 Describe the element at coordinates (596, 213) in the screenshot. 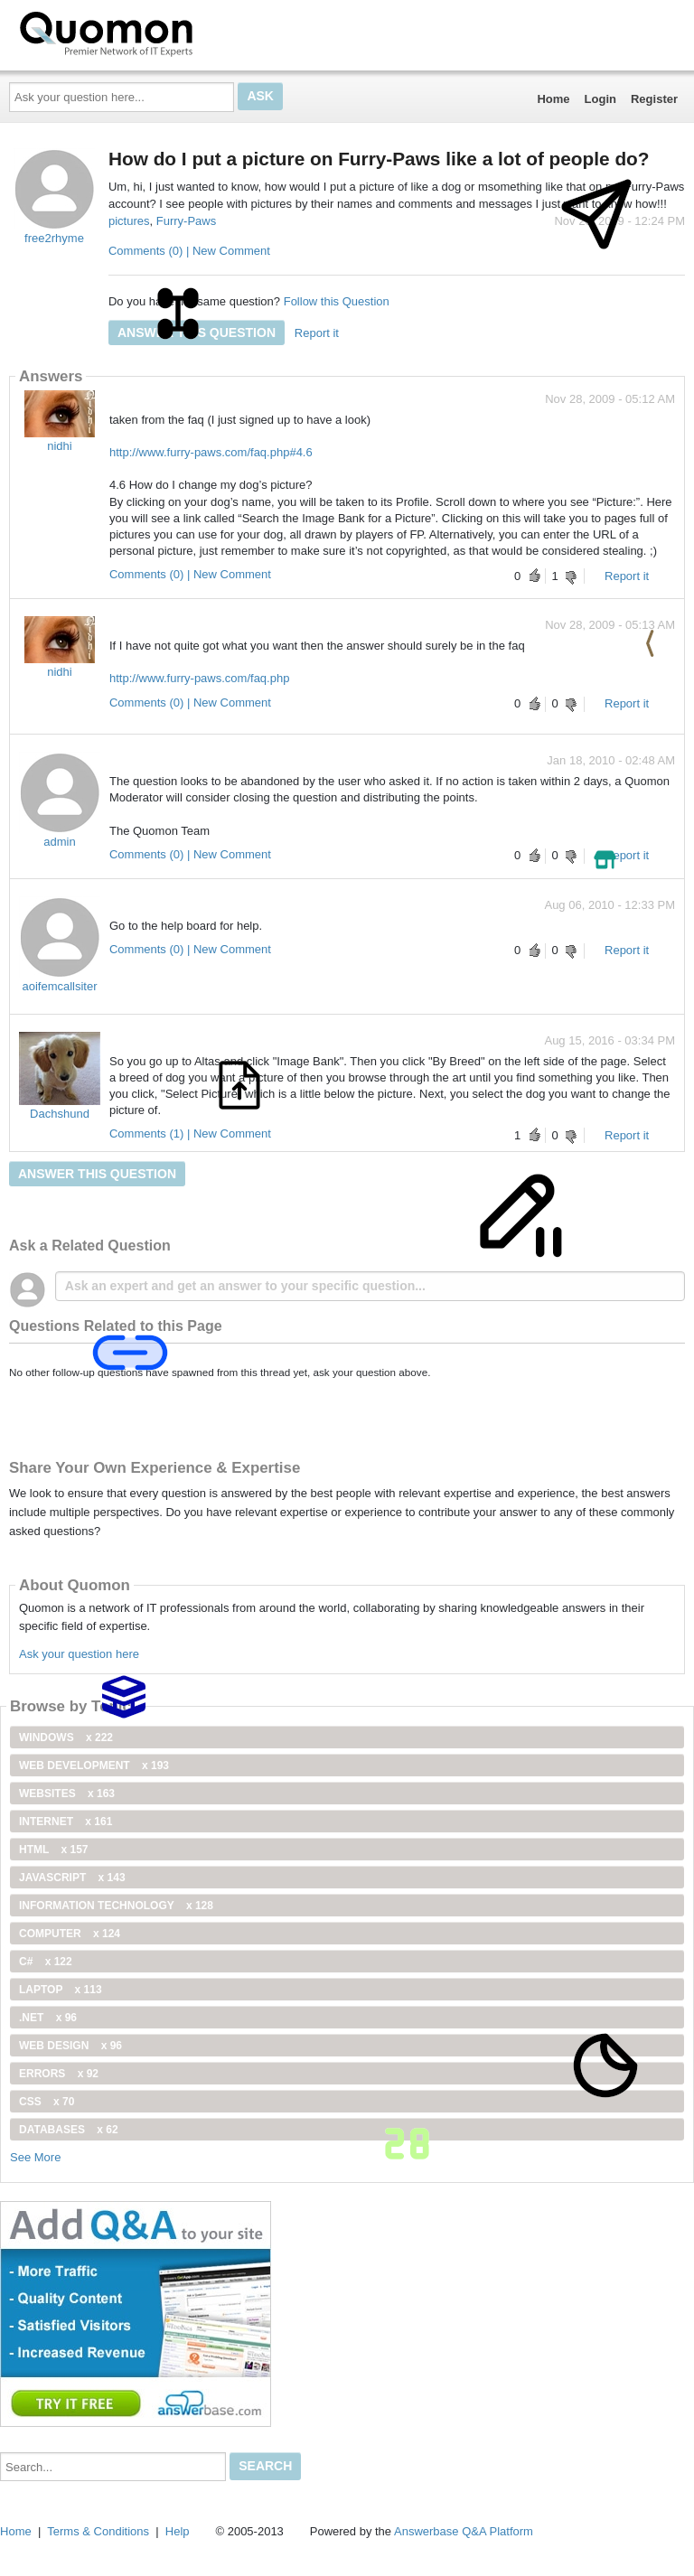

I see `send a message` at that location.